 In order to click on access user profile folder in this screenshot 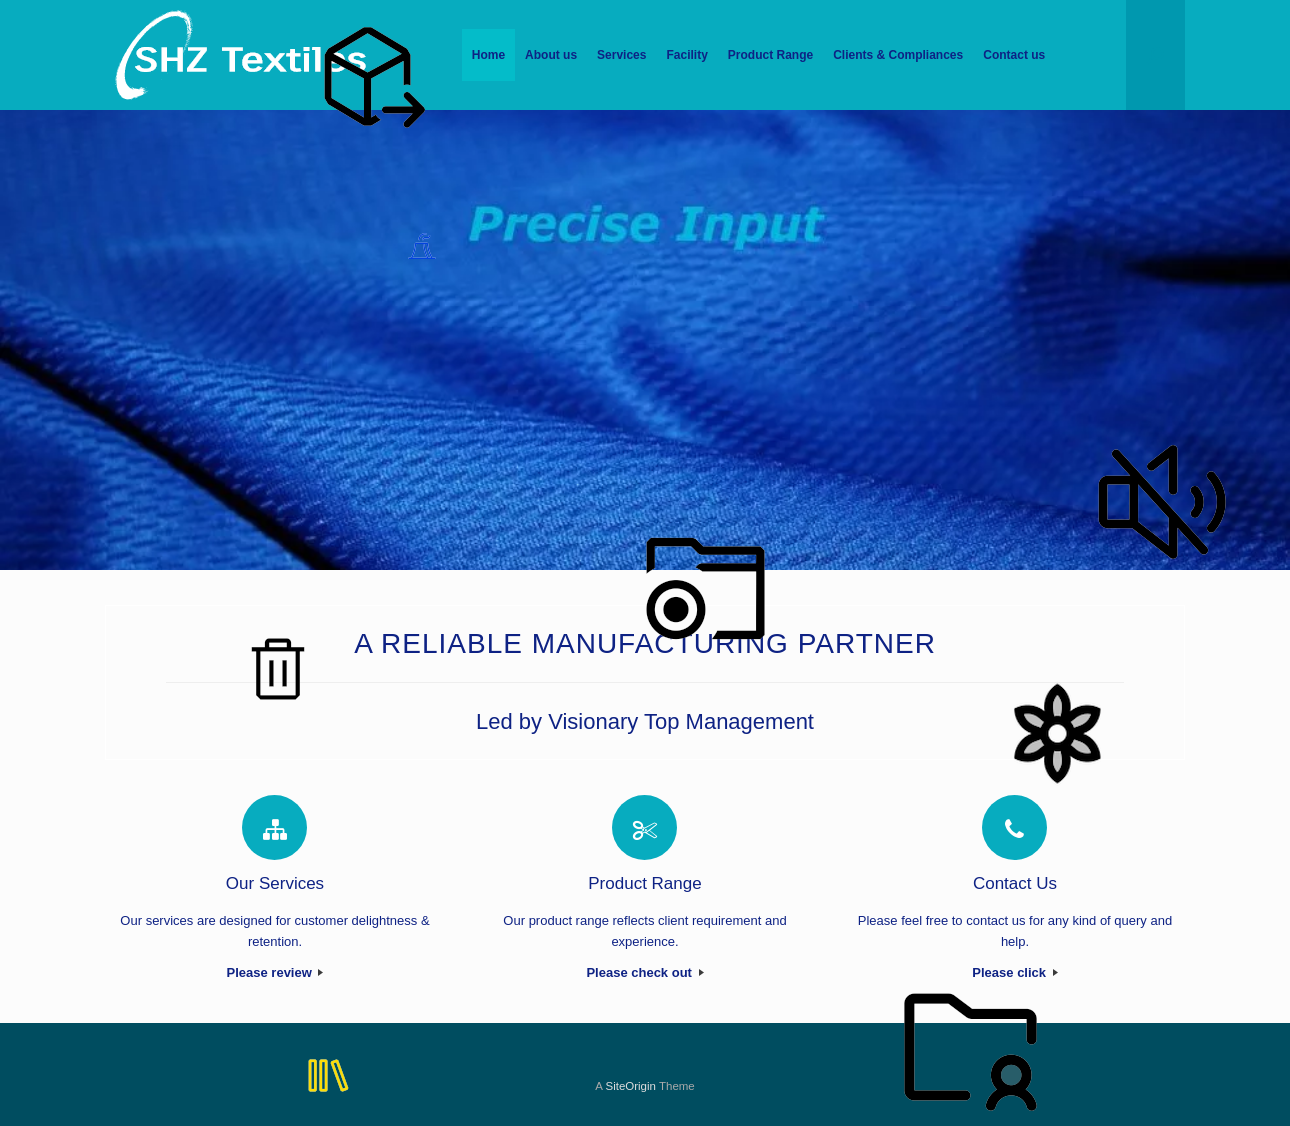, I will do `click(970, 1044)`.